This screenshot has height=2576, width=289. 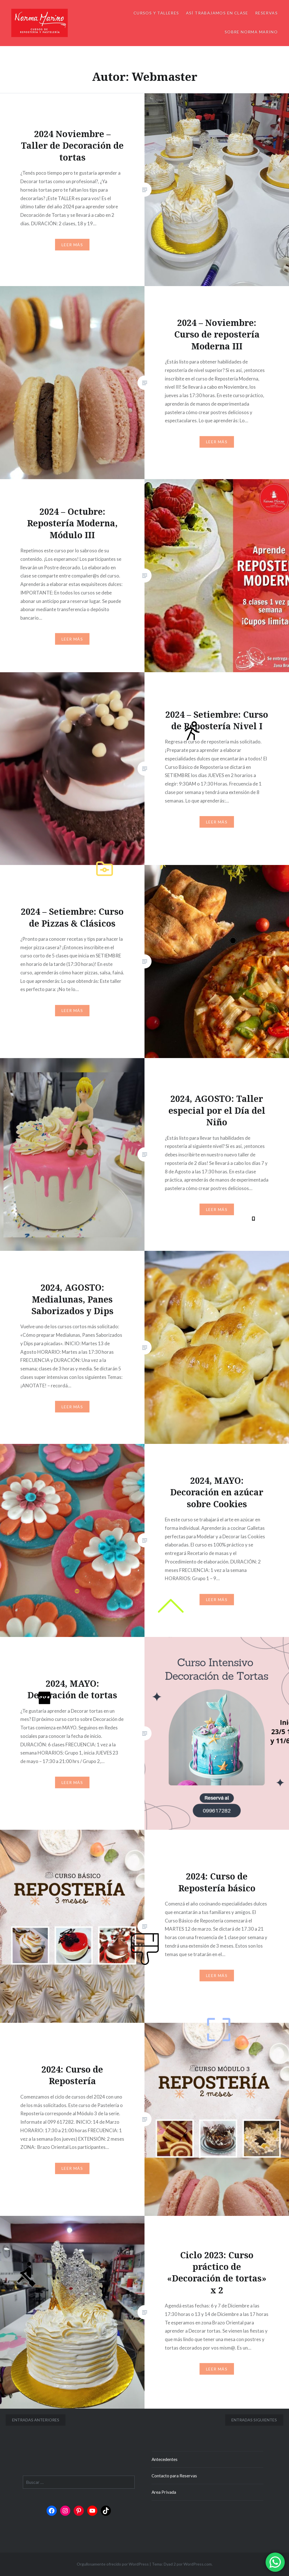 What do you see at coordinates (233, 940) in the screenshot?
I see `selected radio button option` at bounding box center [233, 940].